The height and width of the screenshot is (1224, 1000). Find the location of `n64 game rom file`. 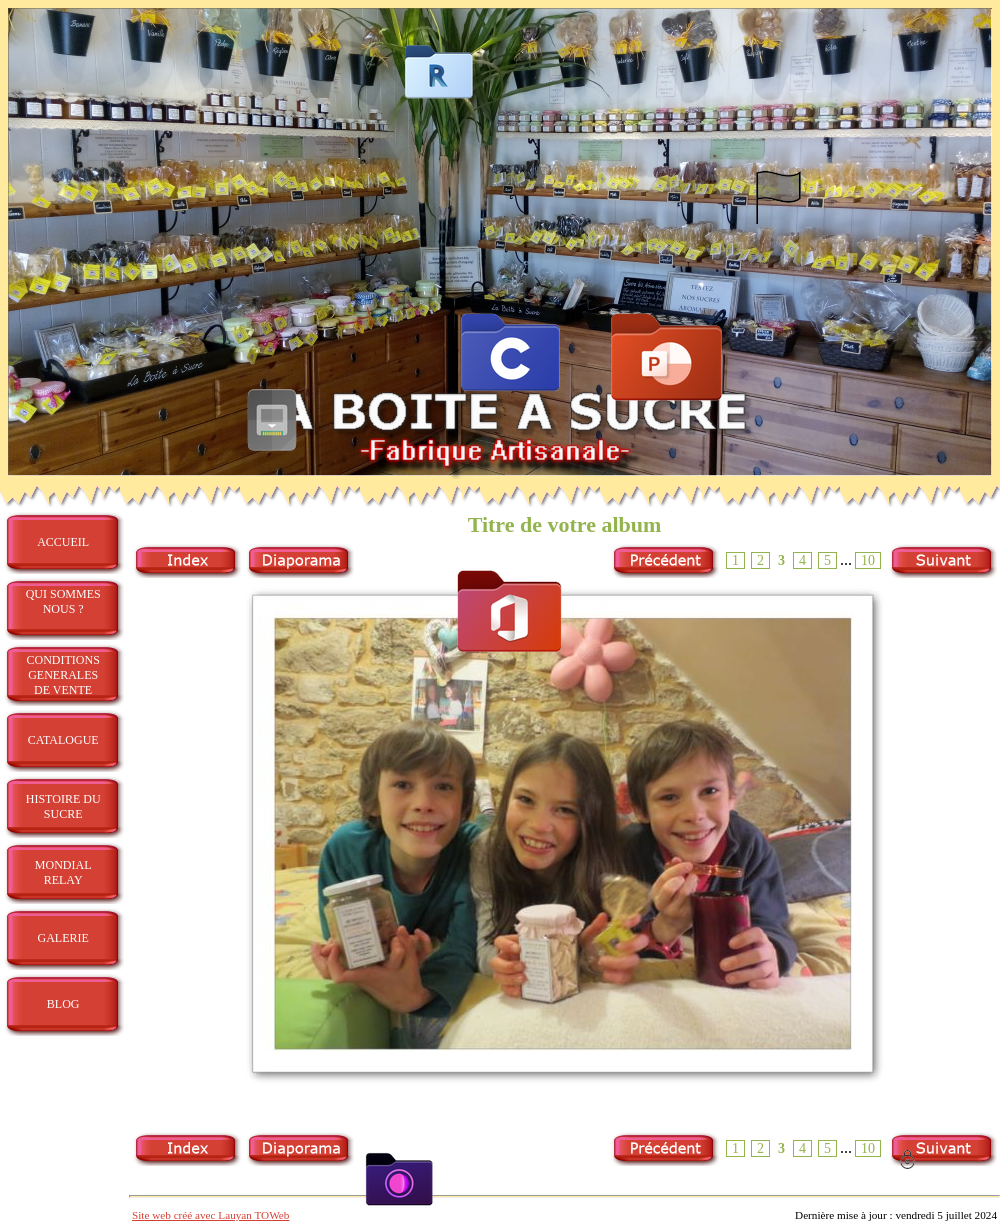

n64 game rom file is located at coordinates (272, 420).